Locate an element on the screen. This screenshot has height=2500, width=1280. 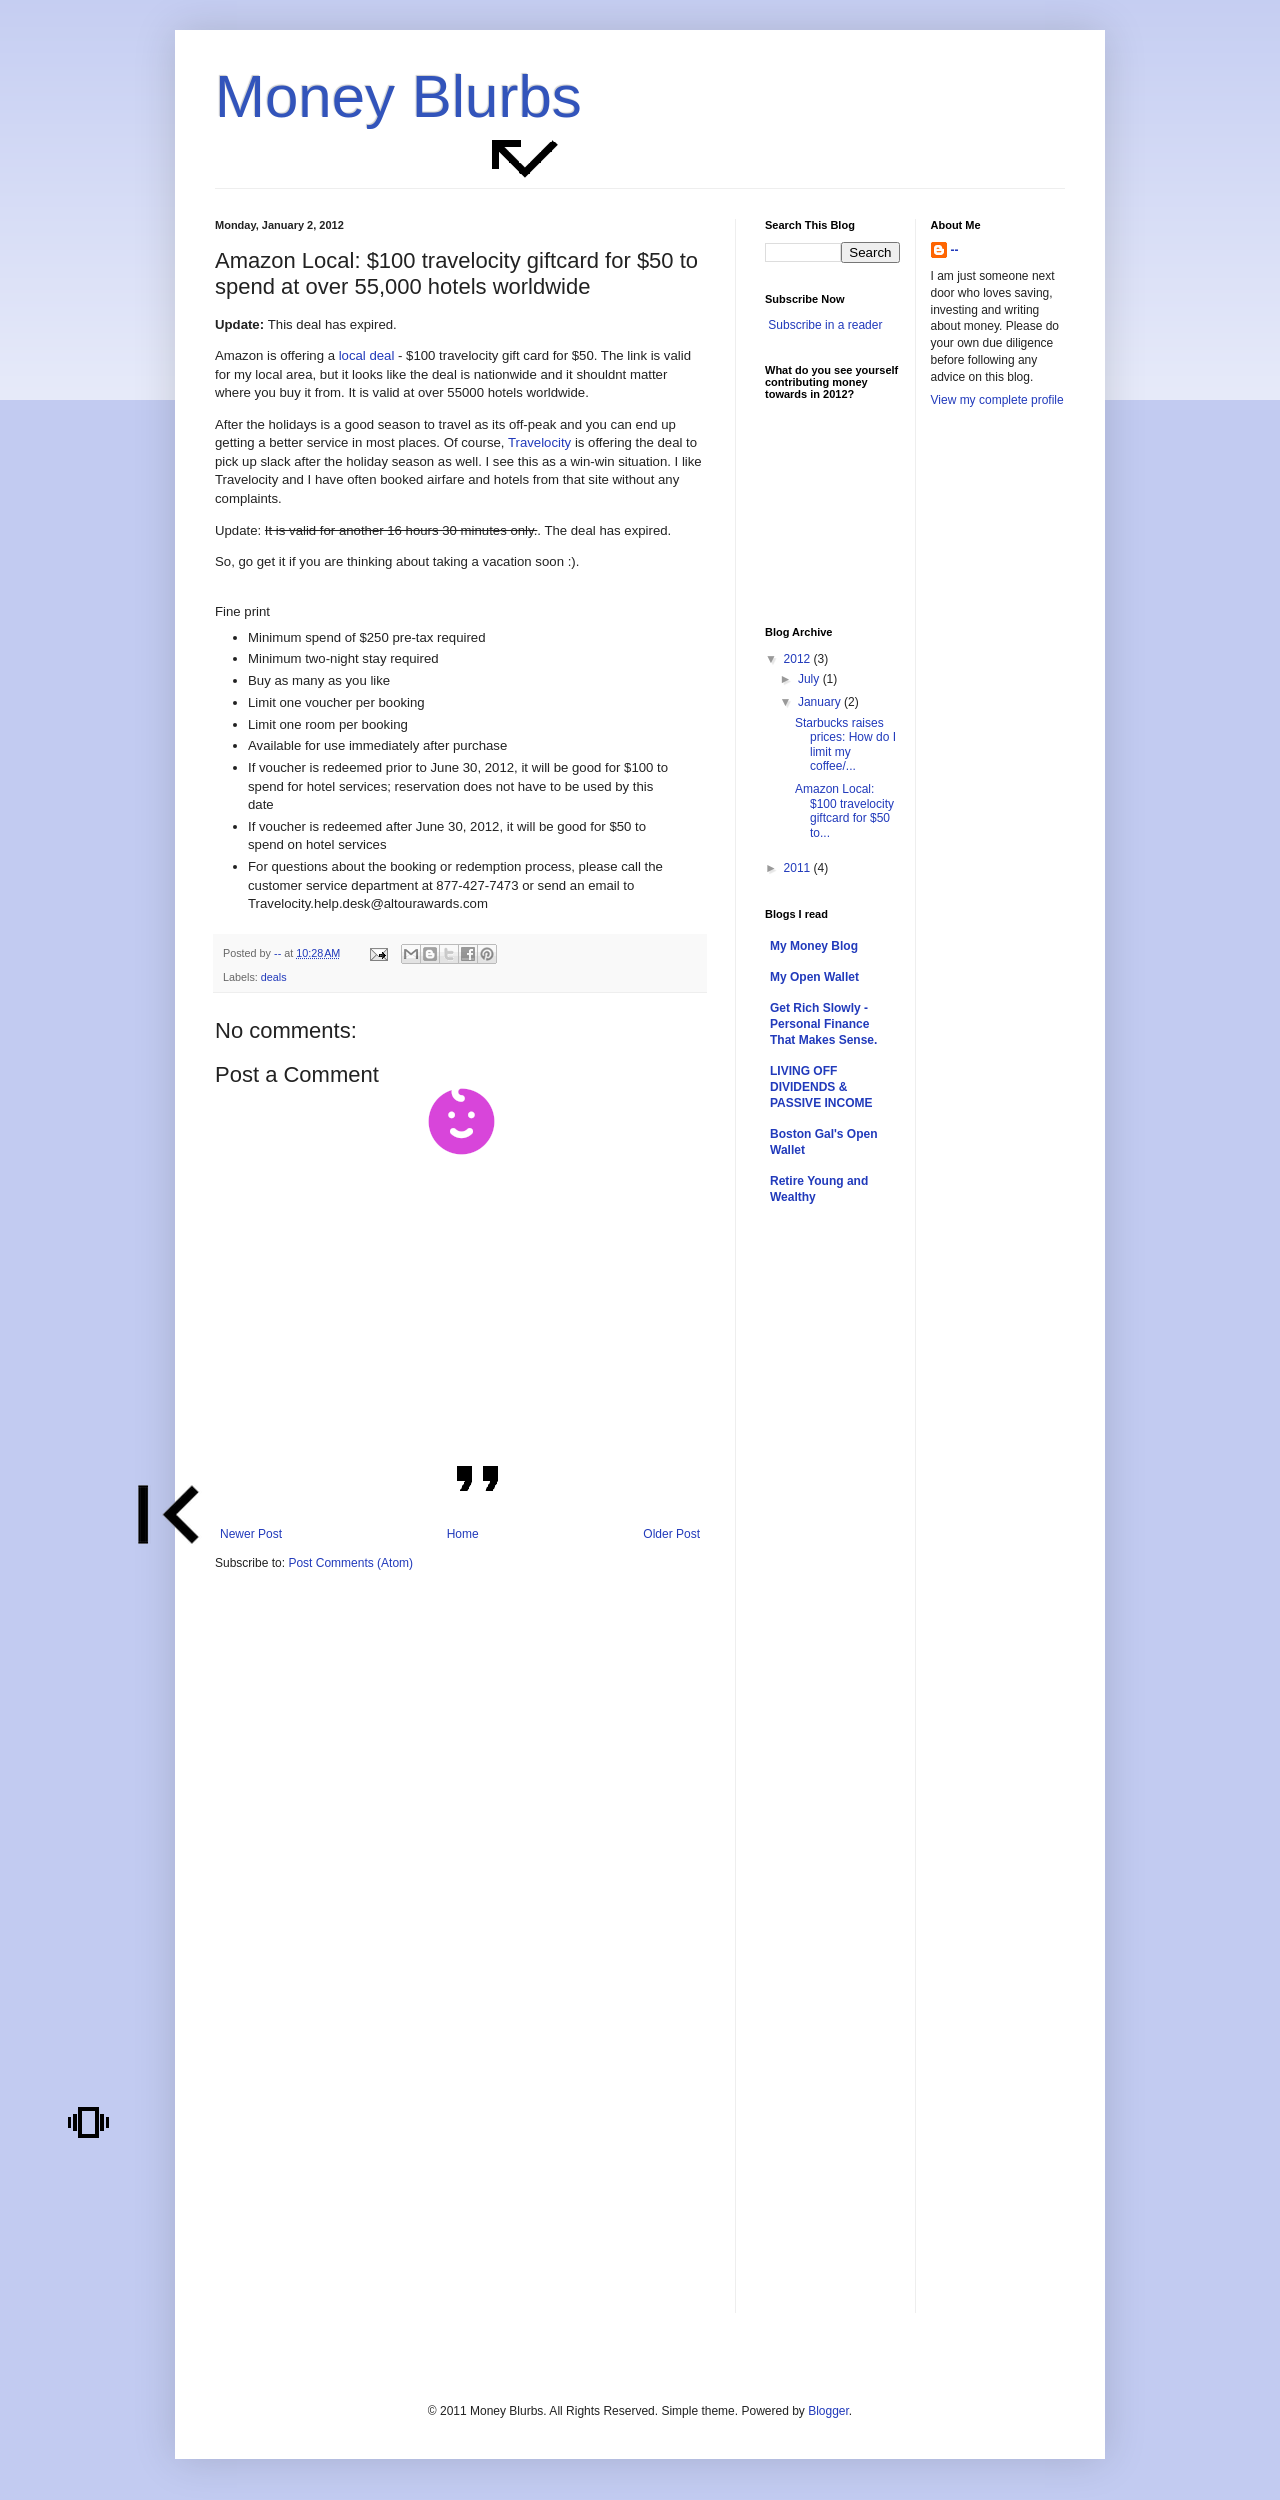
enable vibration mode for notifications is located at coordinates (88, 2122).